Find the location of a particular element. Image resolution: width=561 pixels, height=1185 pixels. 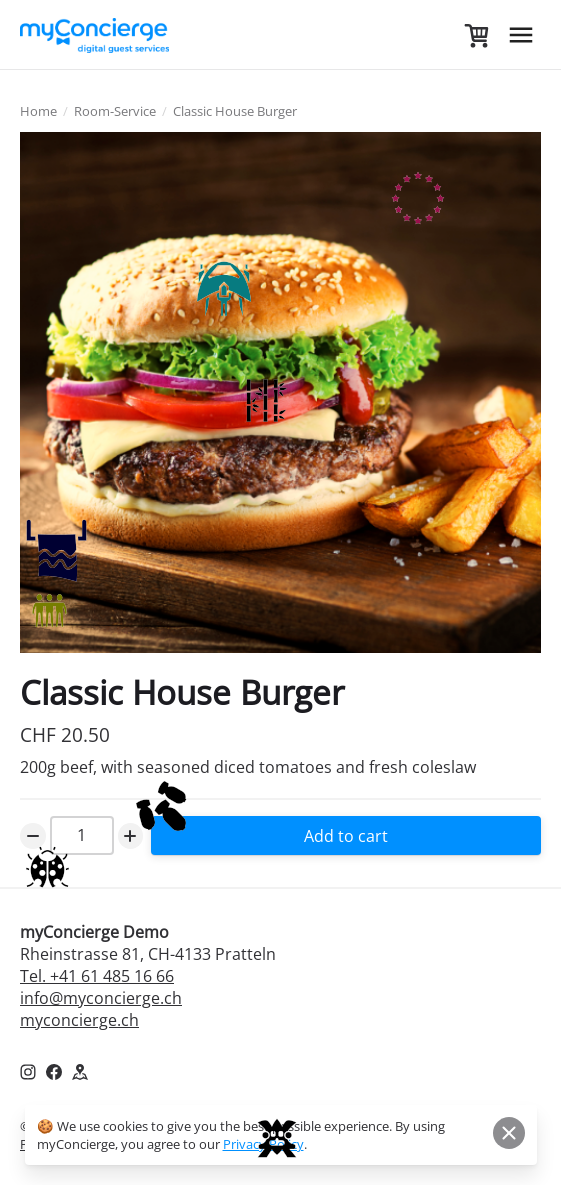

view bathroom or towel amenities is located at coordinates (56, 548).